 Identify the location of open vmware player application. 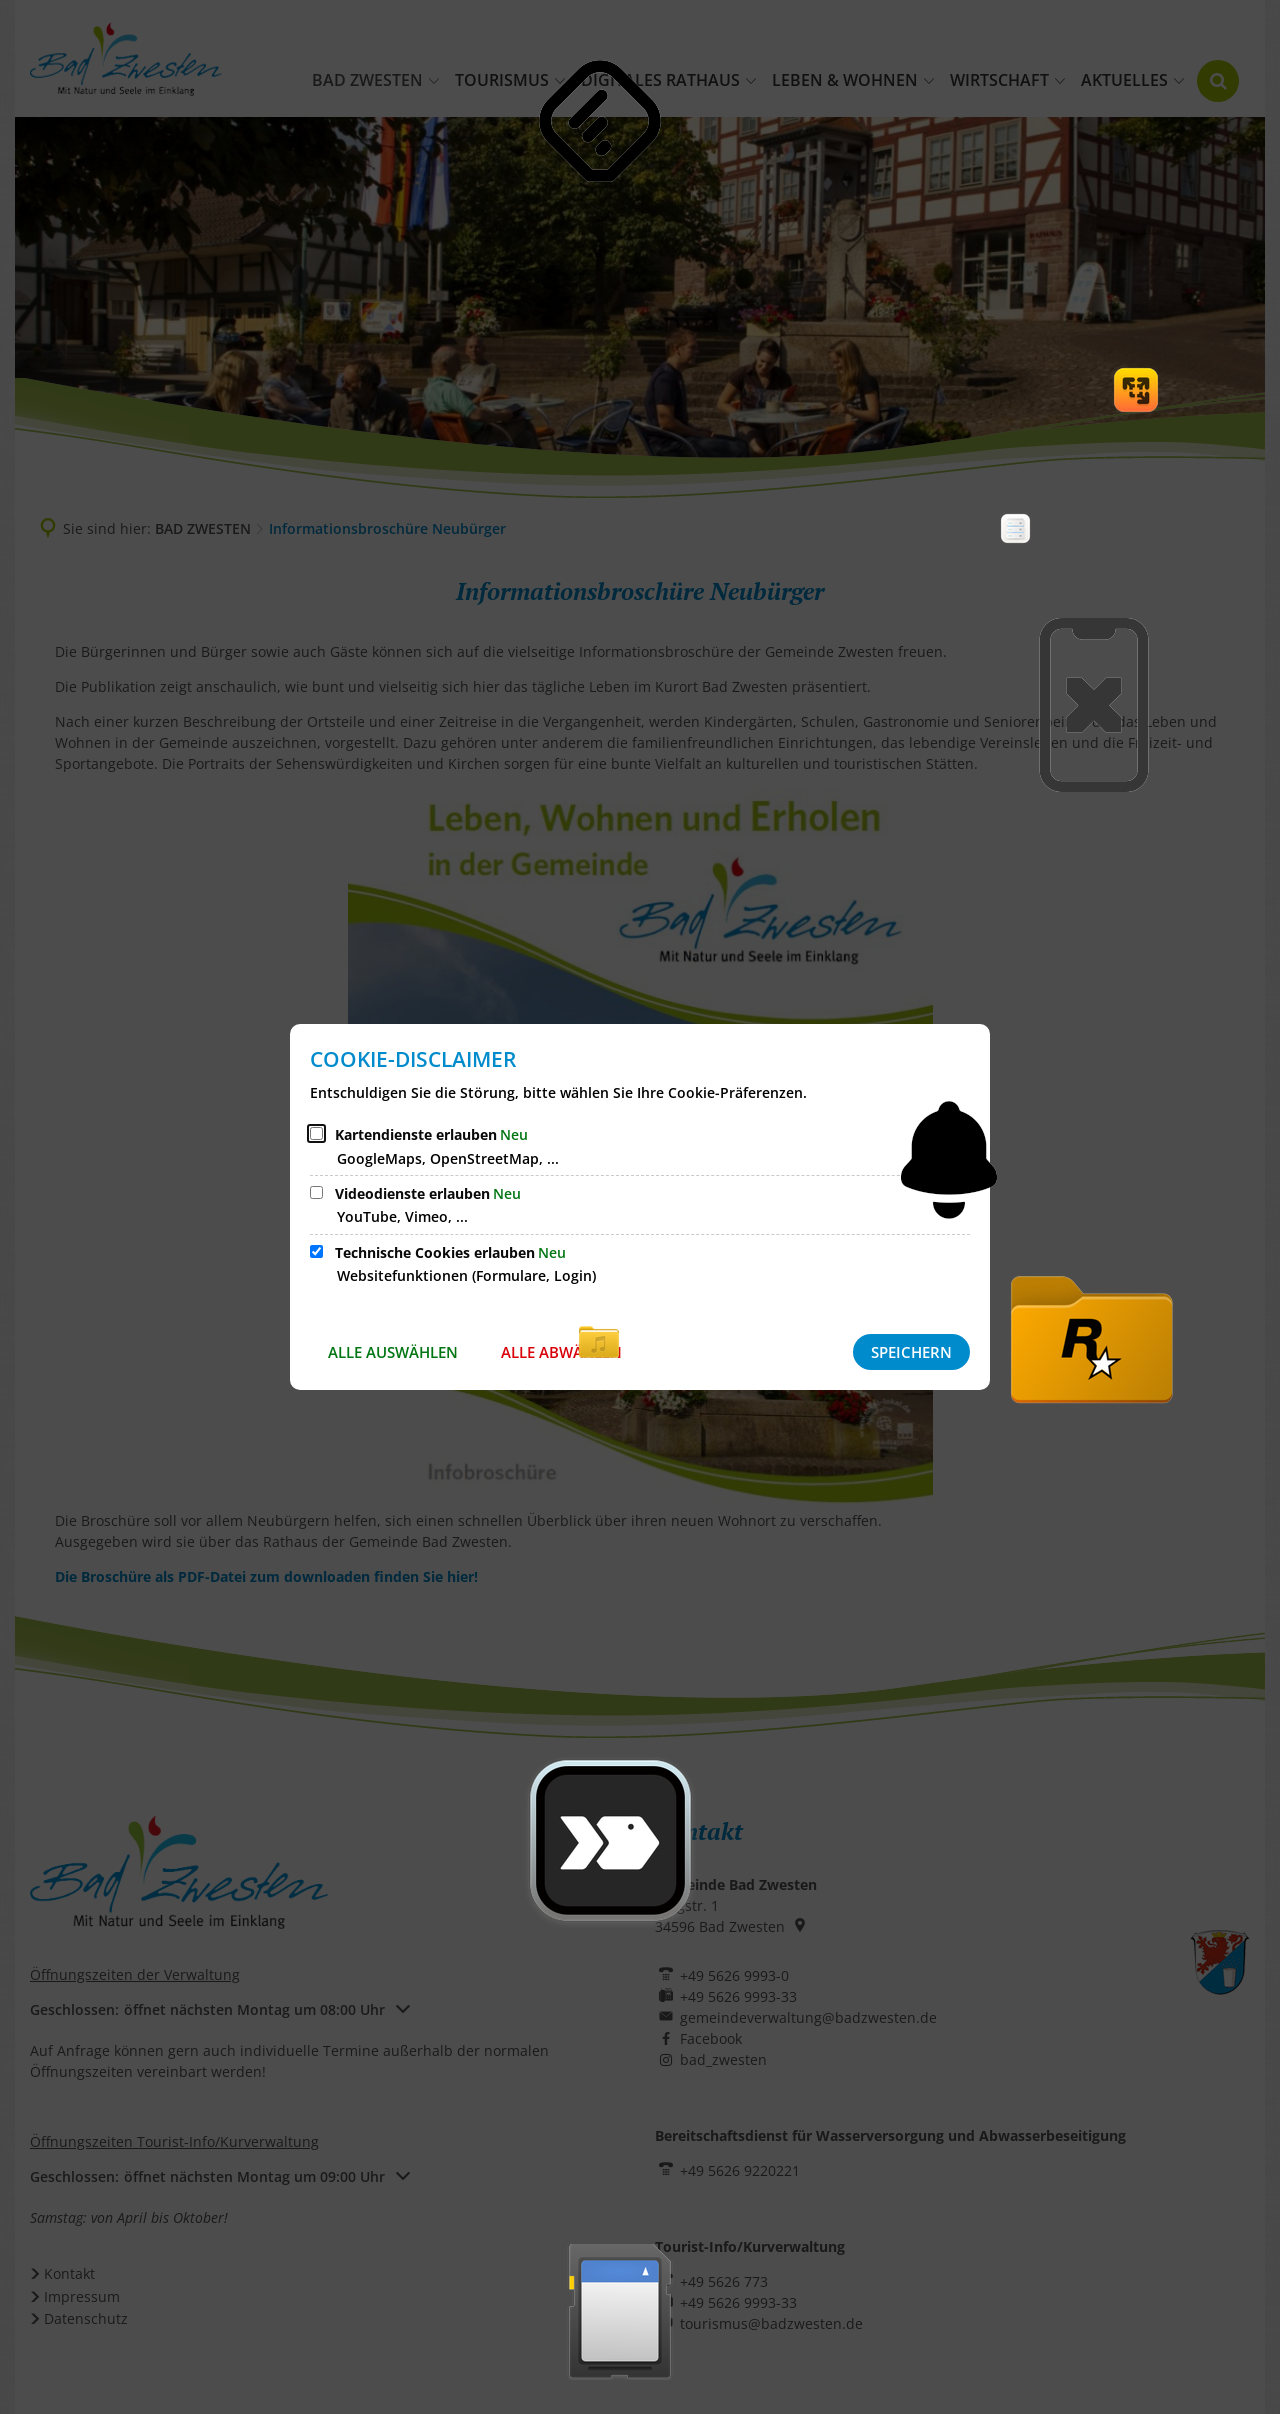
(1136, 390).